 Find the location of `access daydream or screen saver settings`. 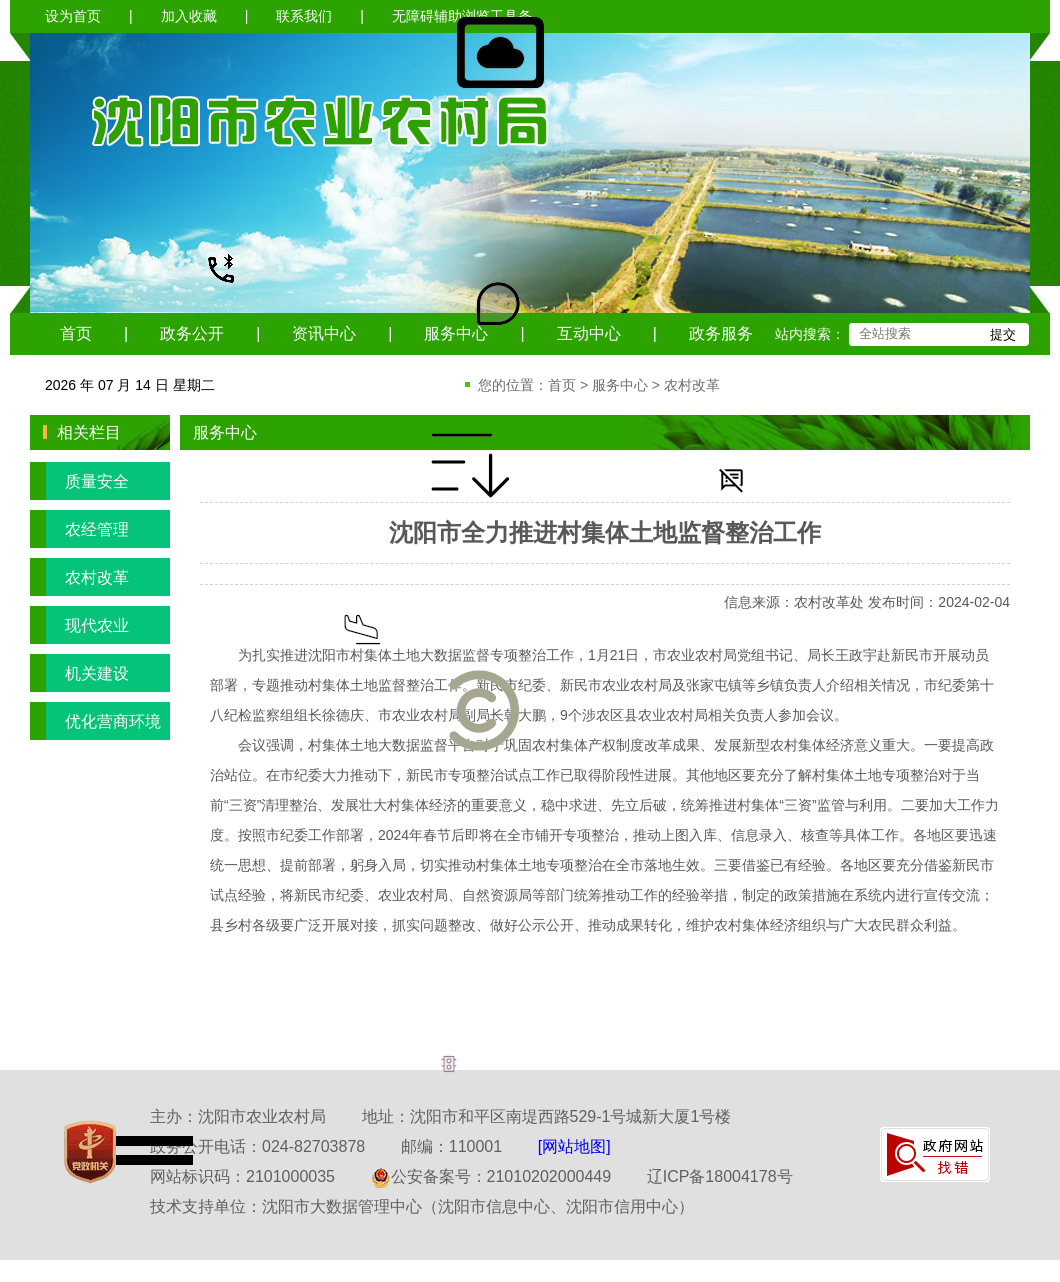

access daydream or screen saver settings is located at coordinates (500, 52).